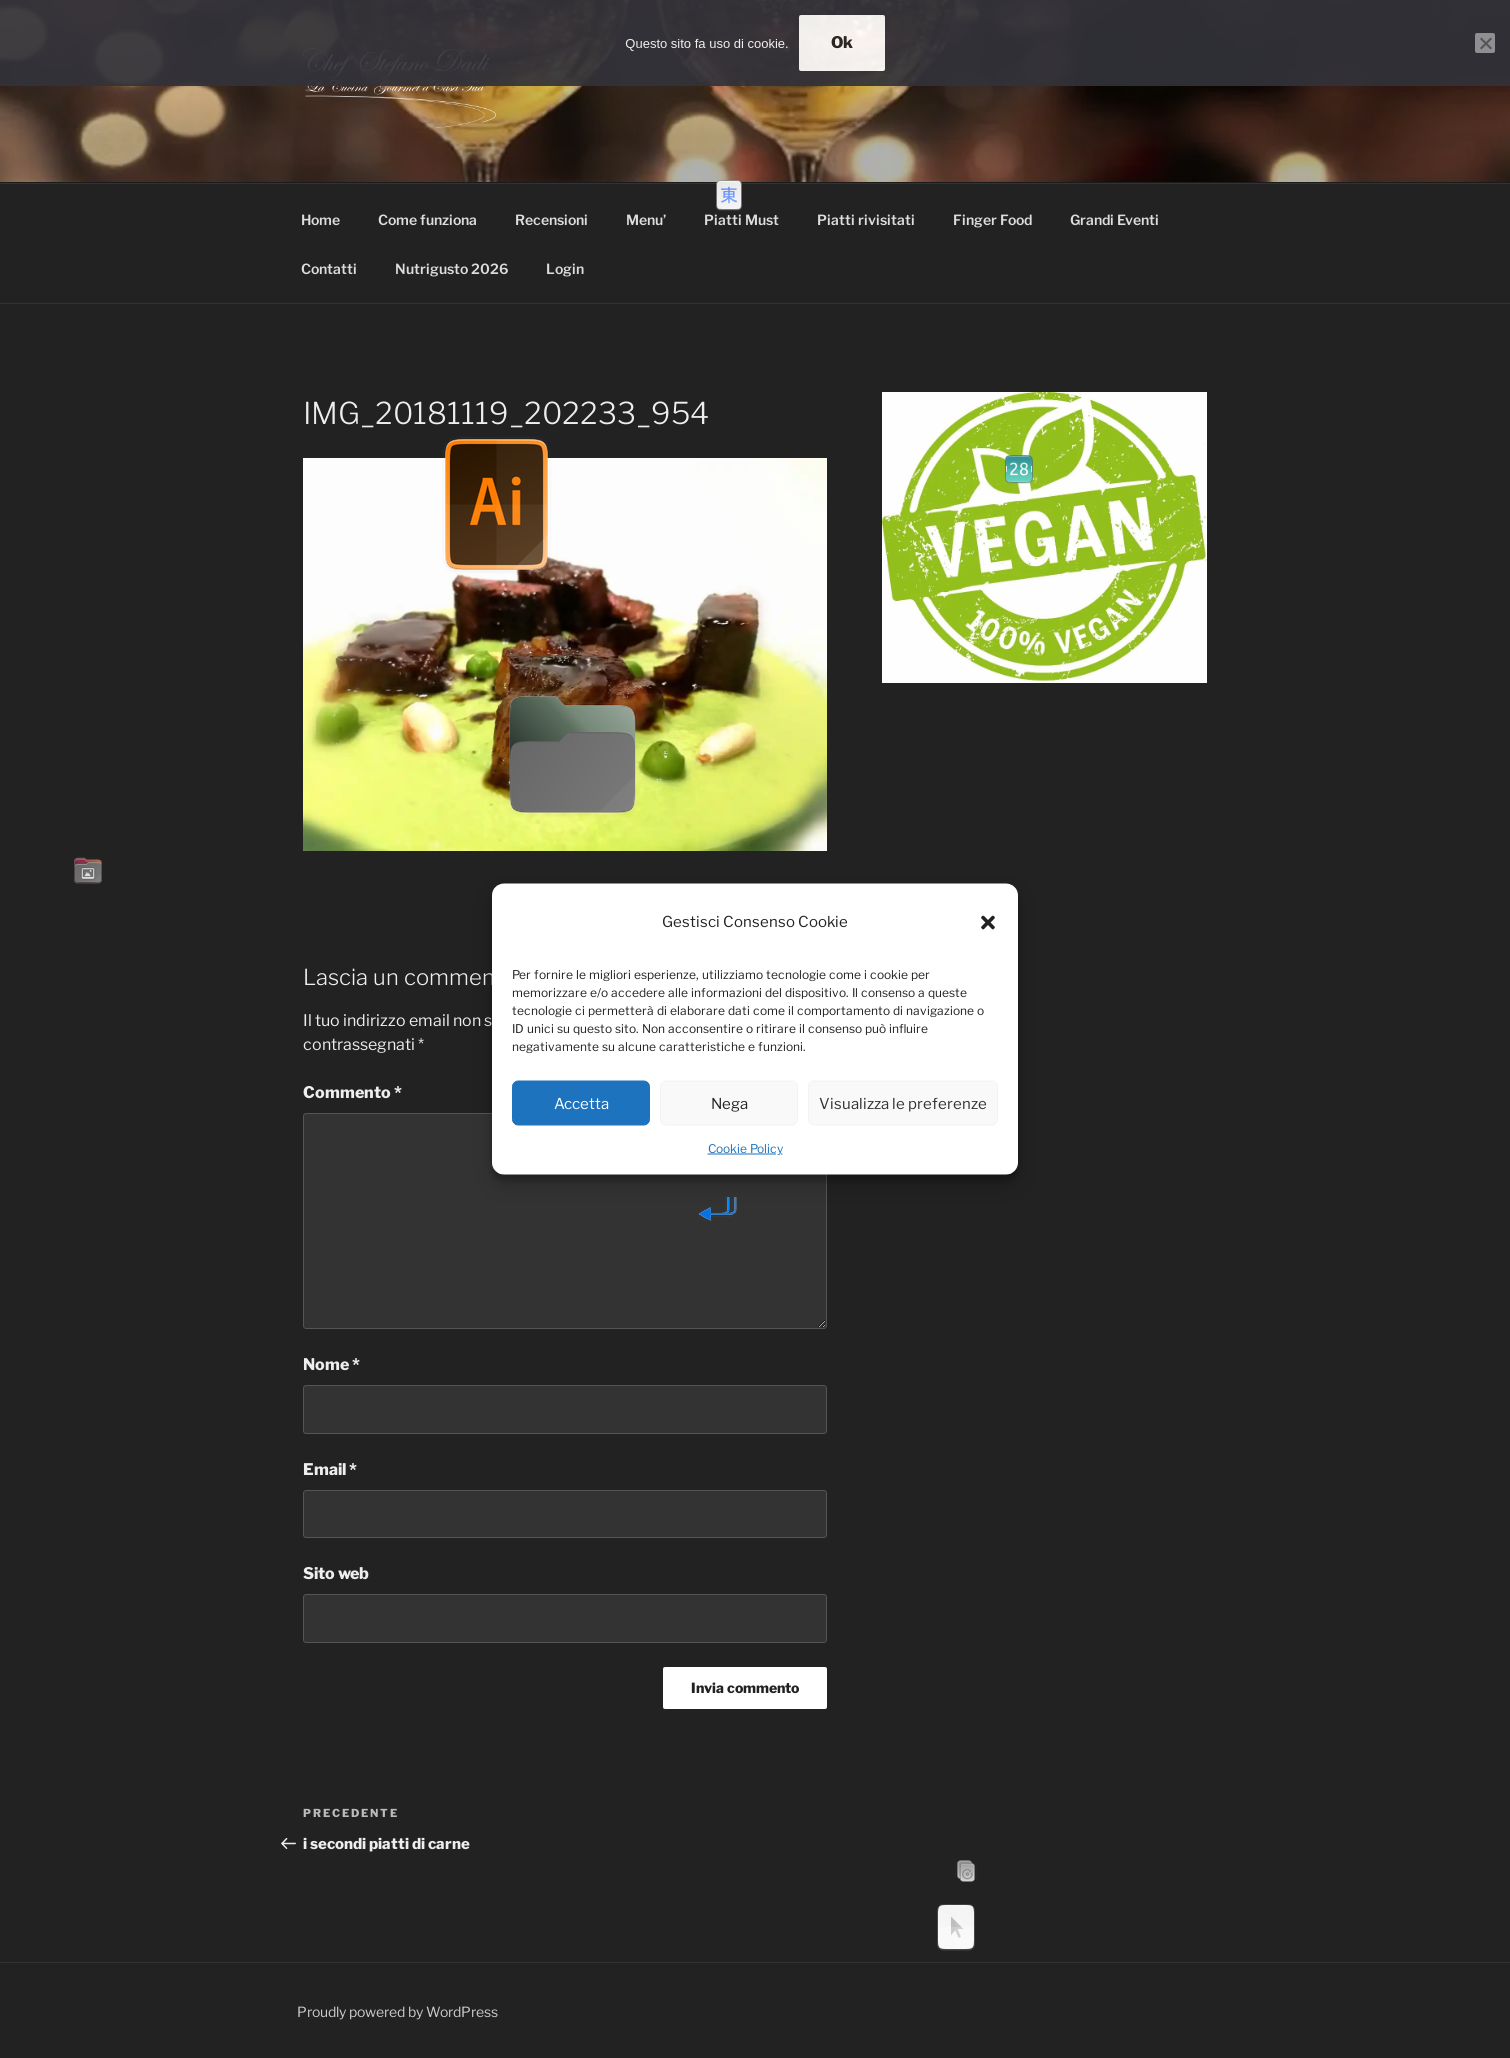  What do you see at coordinates (956, 1927) in the screenshot?
I see `cursor image file type` at bounding box center [956, 1927].